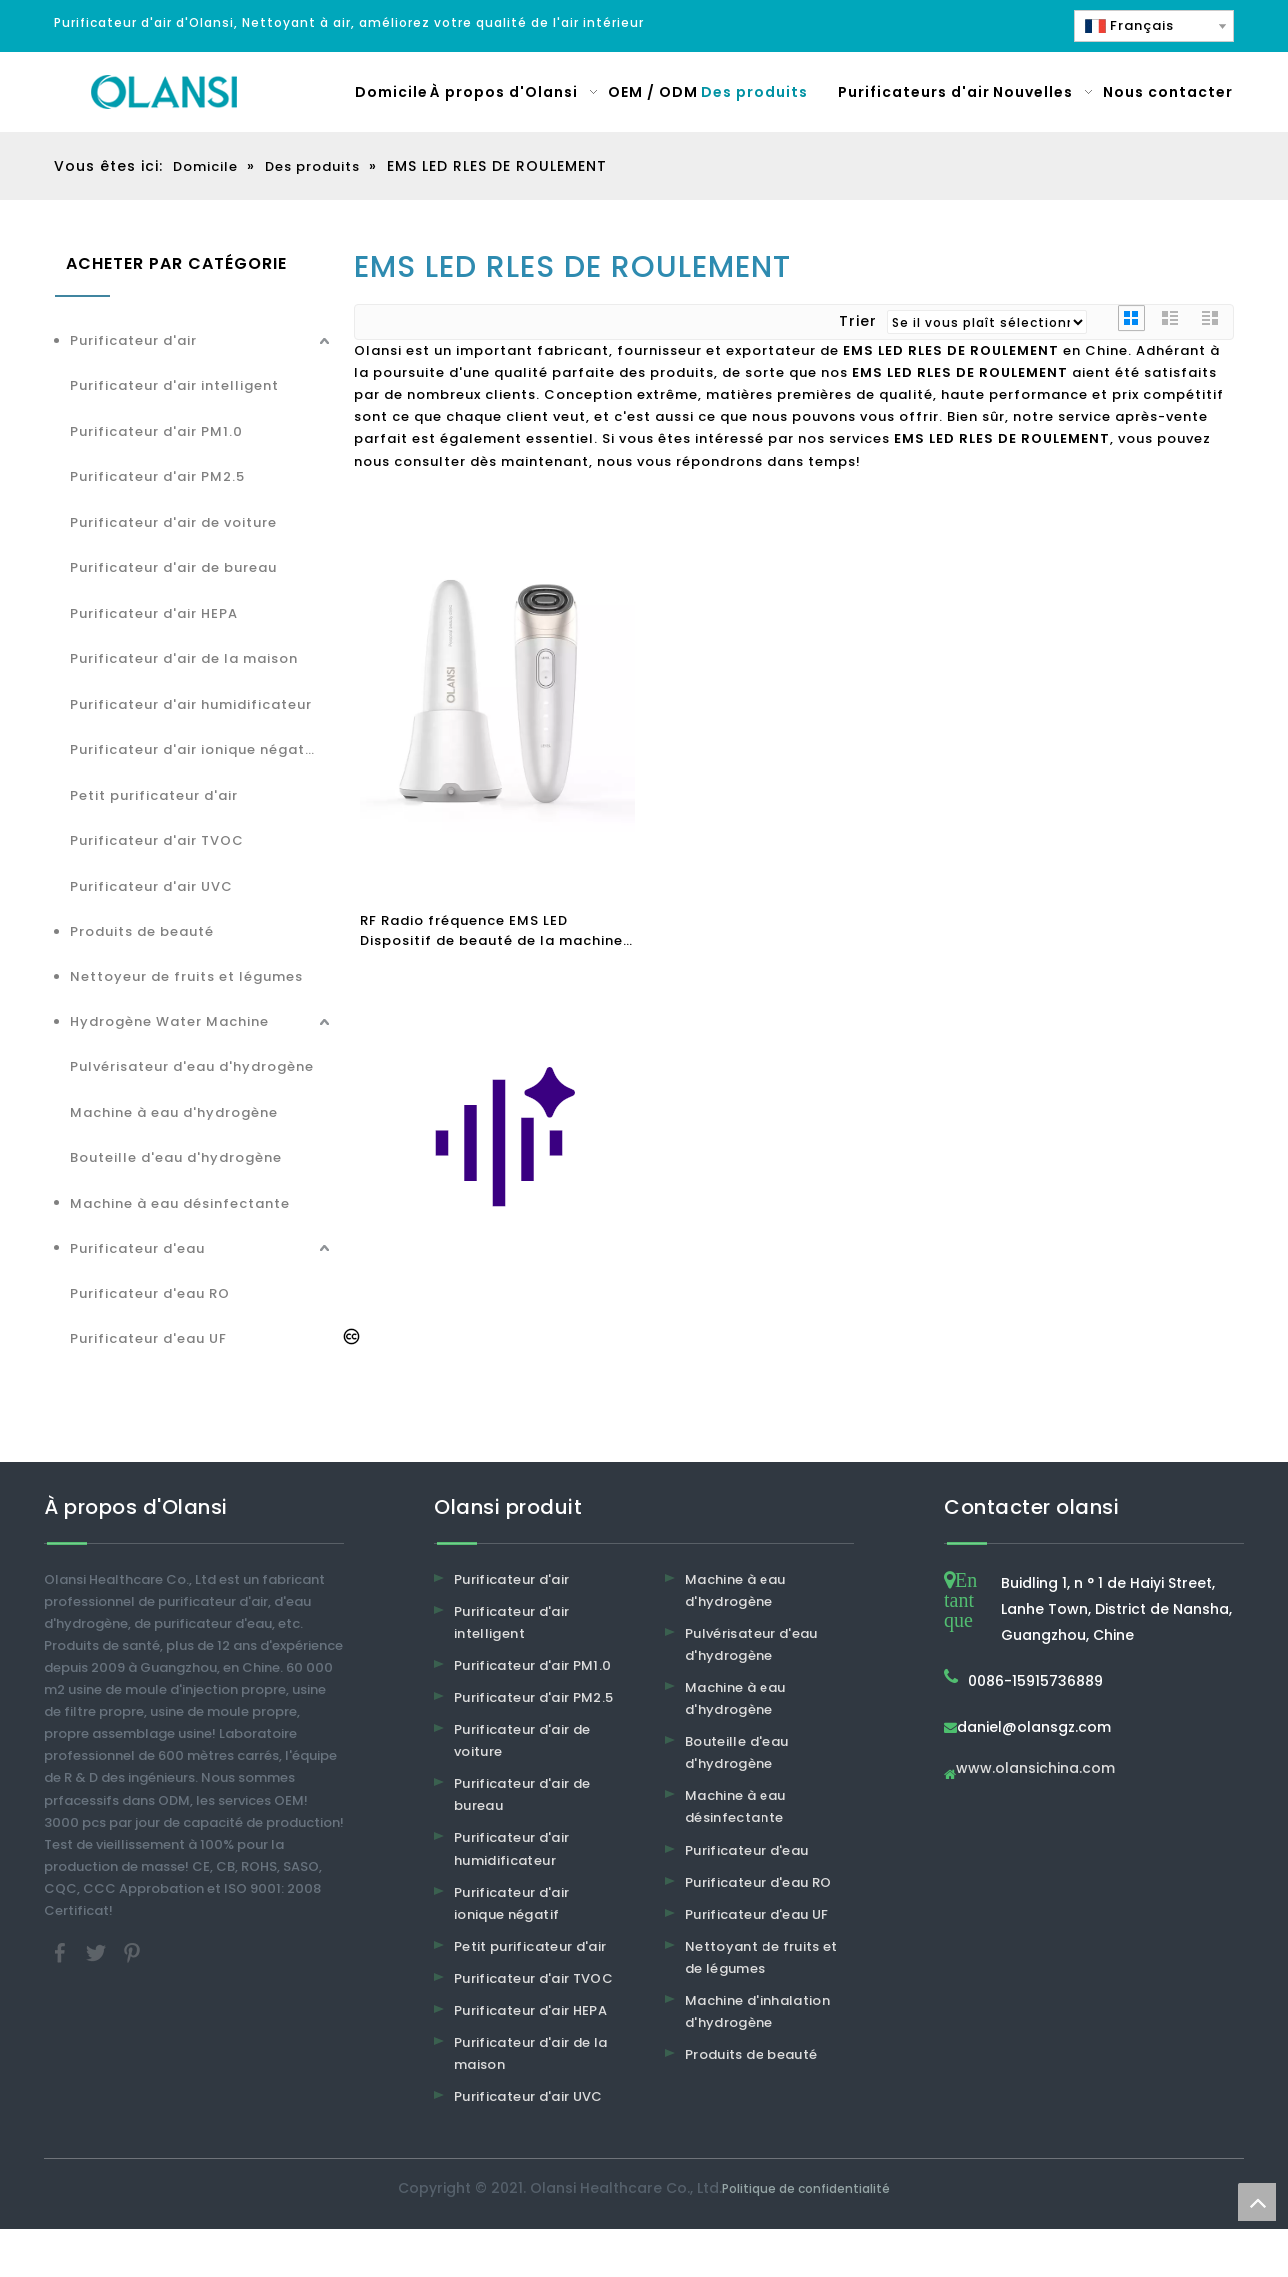 Image resolution: width=1288 pixels, height=2277 pixels. I want to click on activate AI voice assistant, so click(499, 1143).